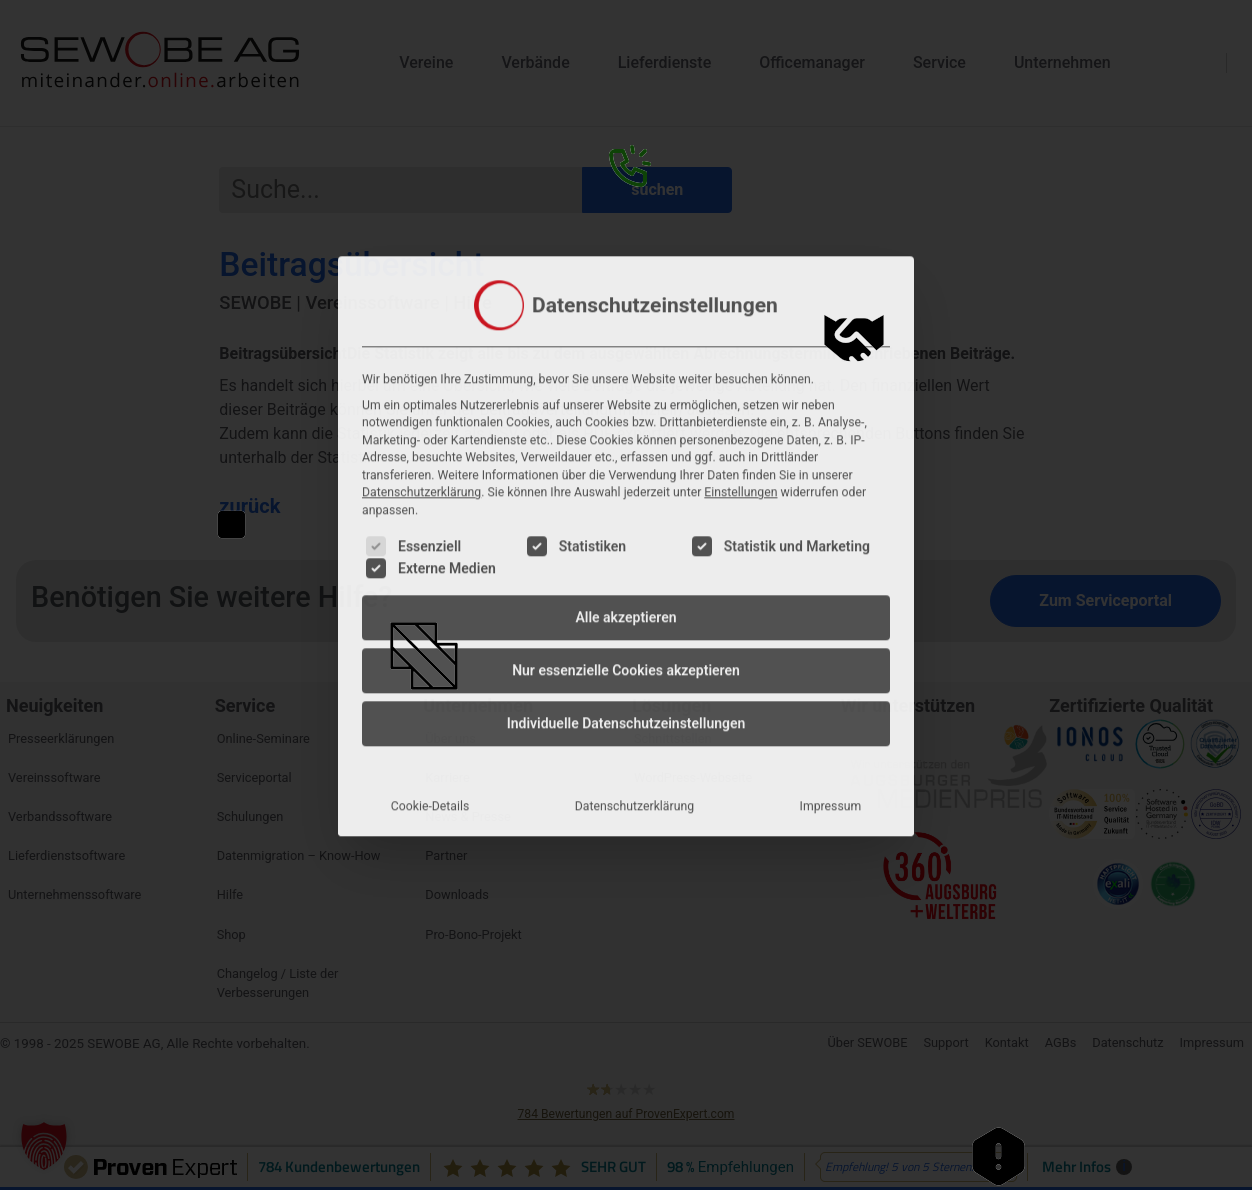 The width and height of the screenshot is (1252, 1190). Describe the element at coordinates (231, 524) in the screenshot. I see `stop media playback` at that location.